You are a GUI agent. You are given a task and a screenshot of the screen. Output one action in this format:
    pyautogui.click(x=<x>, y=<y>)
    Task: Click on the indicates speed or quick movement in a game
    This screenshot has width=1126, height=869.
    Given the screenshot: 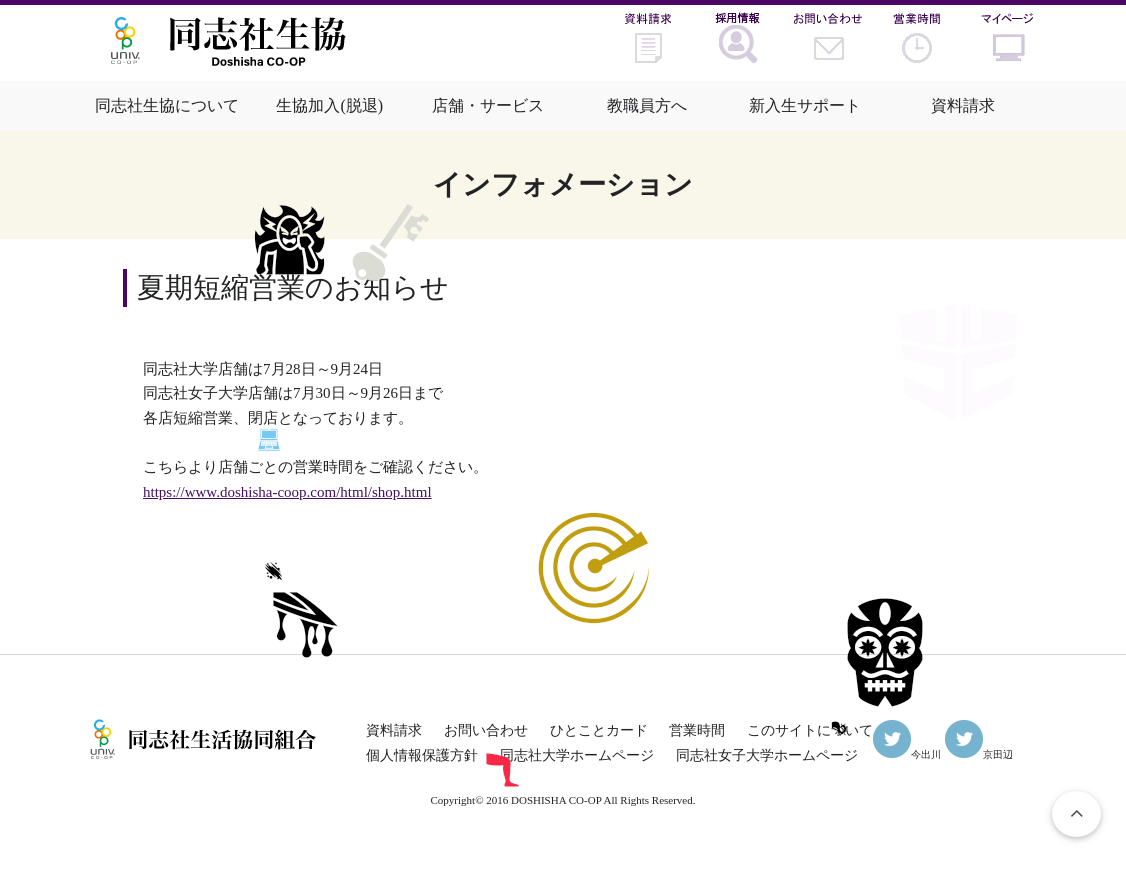 What is the action you would take?
    pyautogui.click(x=274, y=571)
    